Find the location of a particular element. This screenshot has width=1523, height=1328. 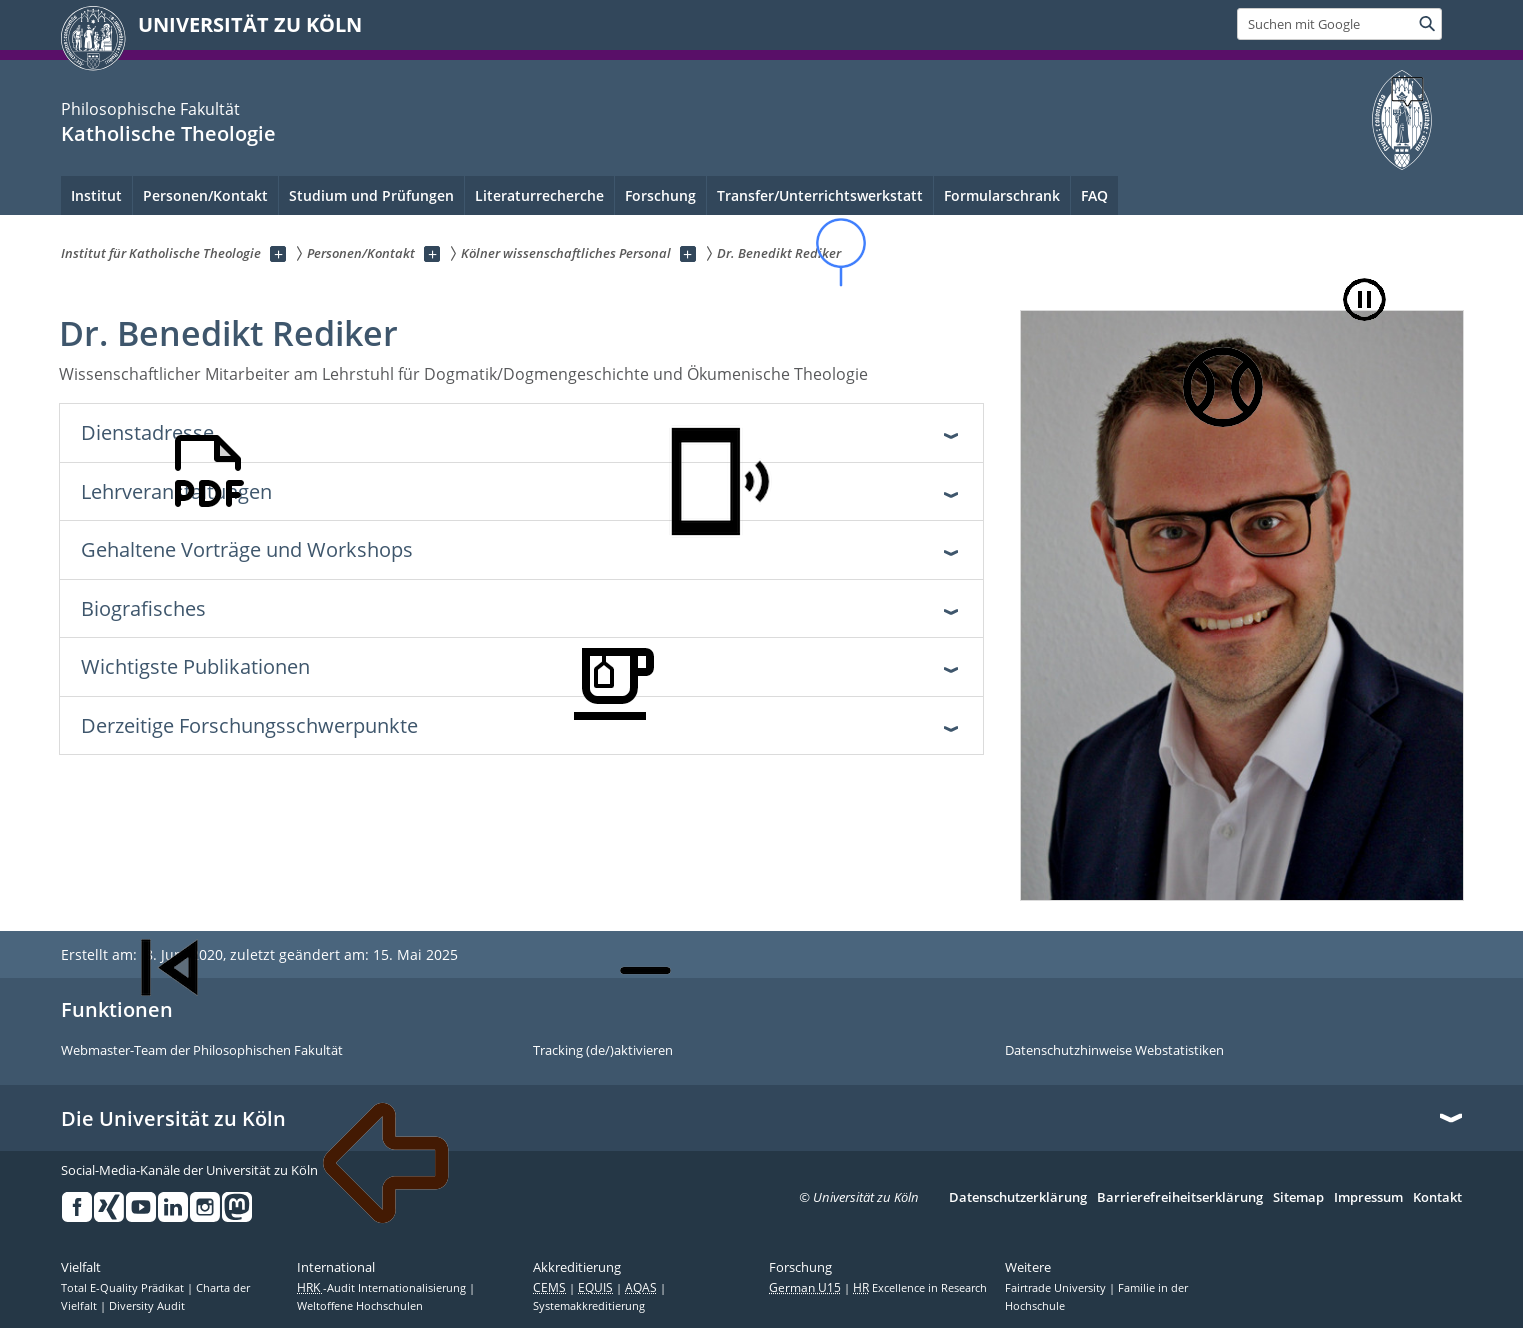

pause media playback is located at coordinates (1364, 299).